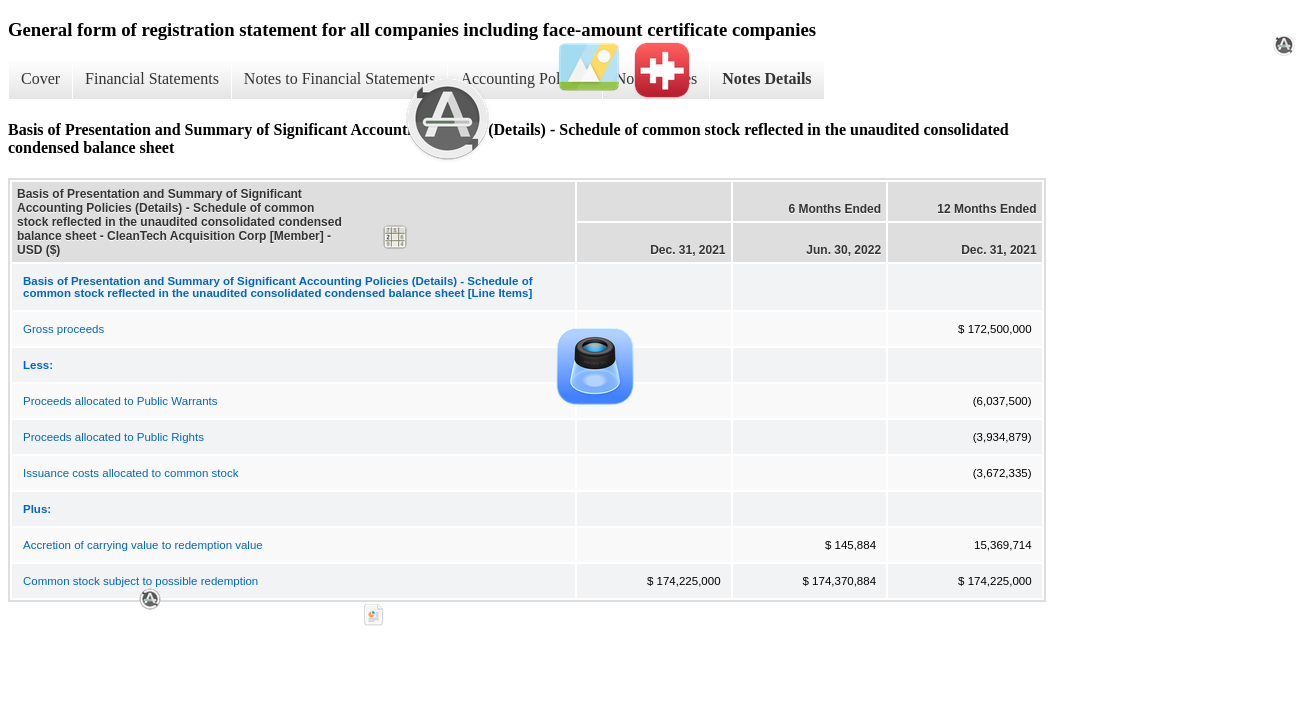  Describe the element at coordinates (447, 118) in the screenshot. I see `open the software updater application` at that location.